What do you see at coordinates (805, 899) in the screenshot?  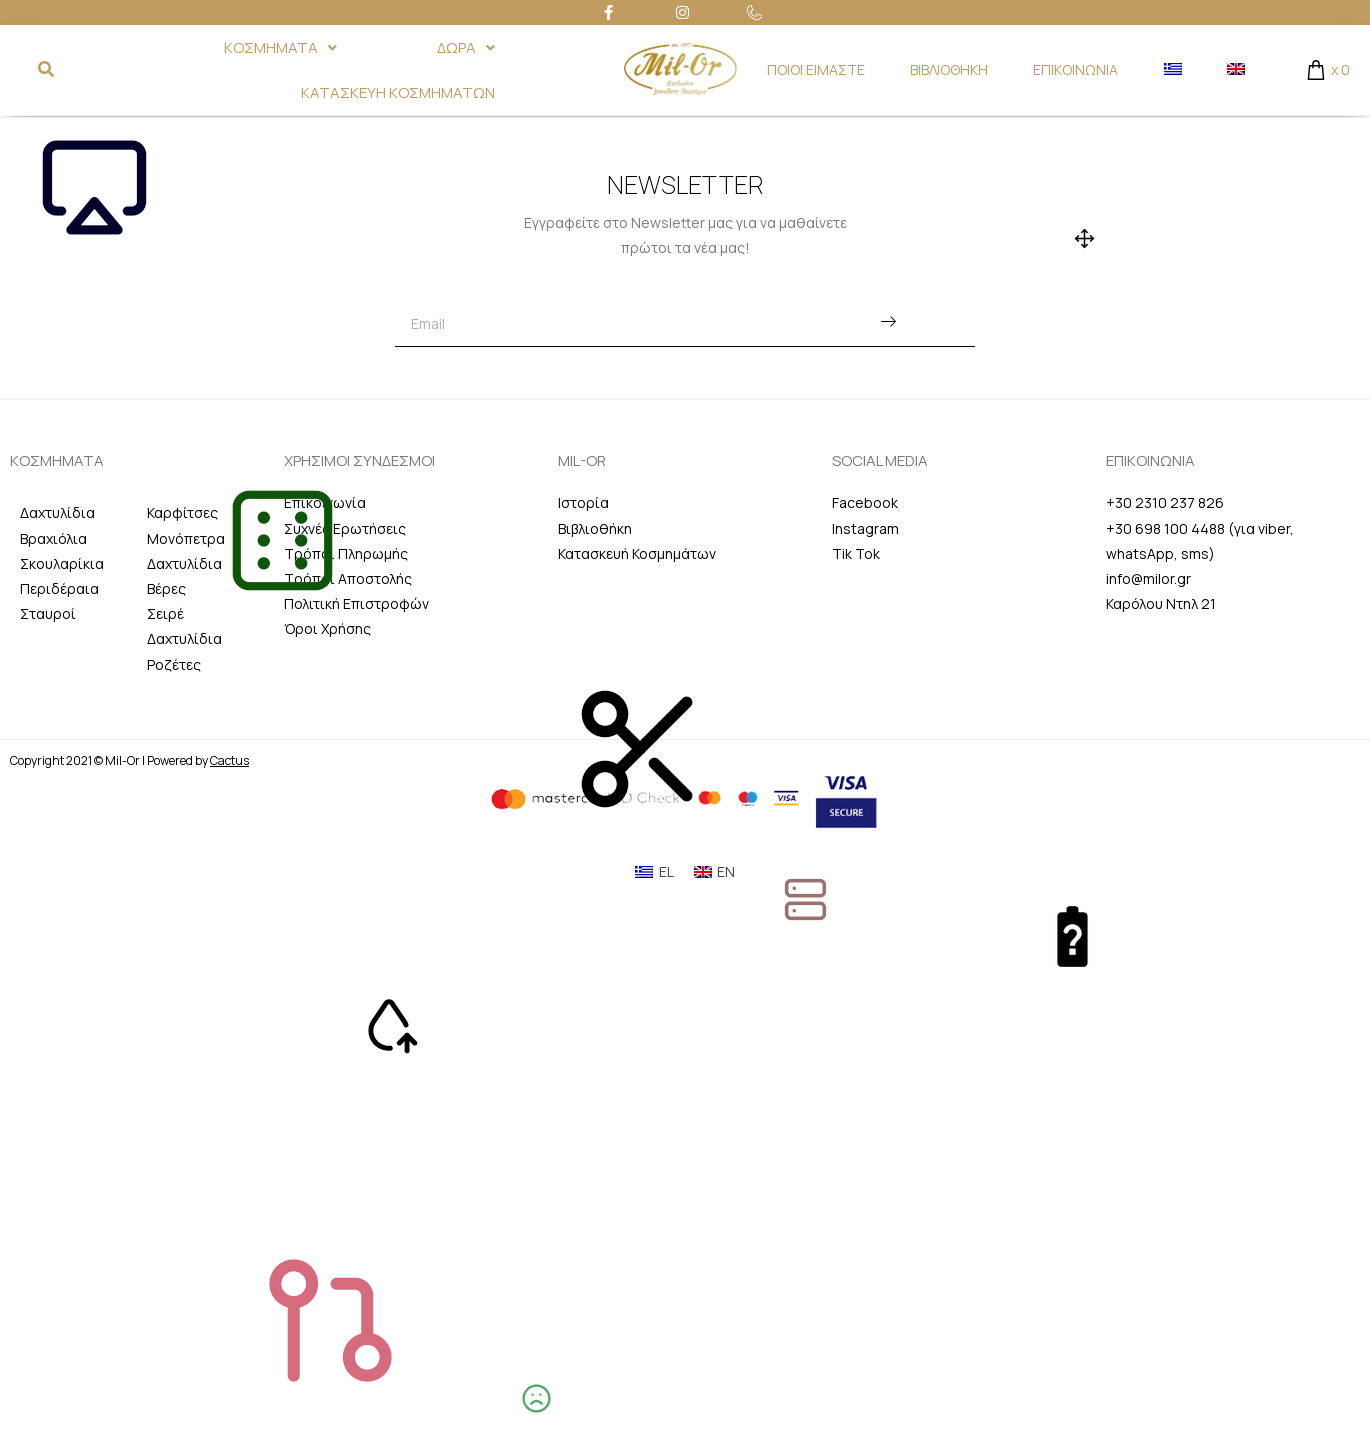 I see `access server settings or status` at bounding box center [805, 899].